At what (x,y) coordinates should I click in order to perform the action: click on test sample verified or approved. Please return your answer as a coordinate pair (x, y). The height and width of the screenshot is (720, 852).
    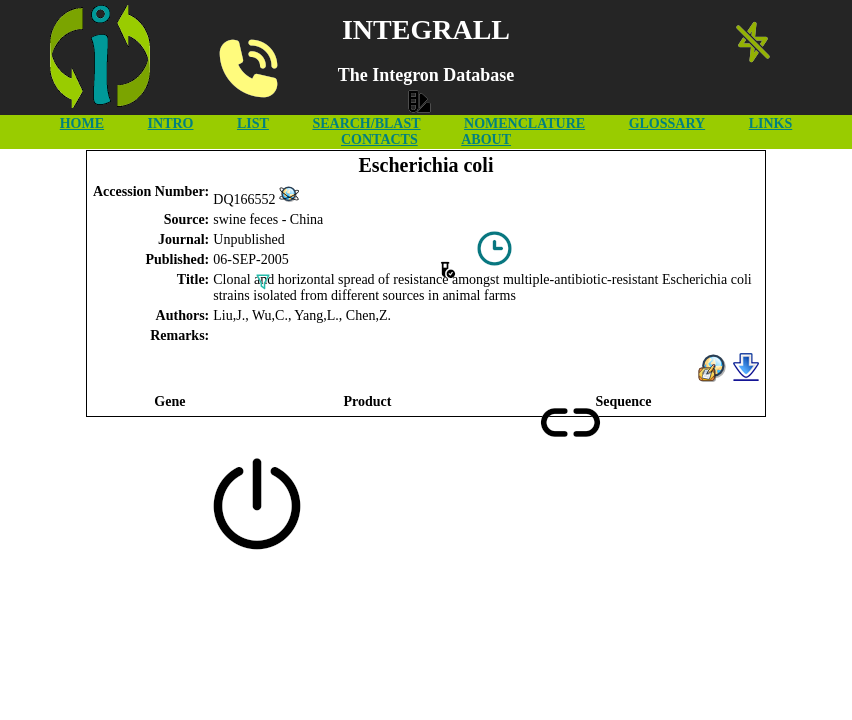
    Looking at the image, I should click on (447, 269).